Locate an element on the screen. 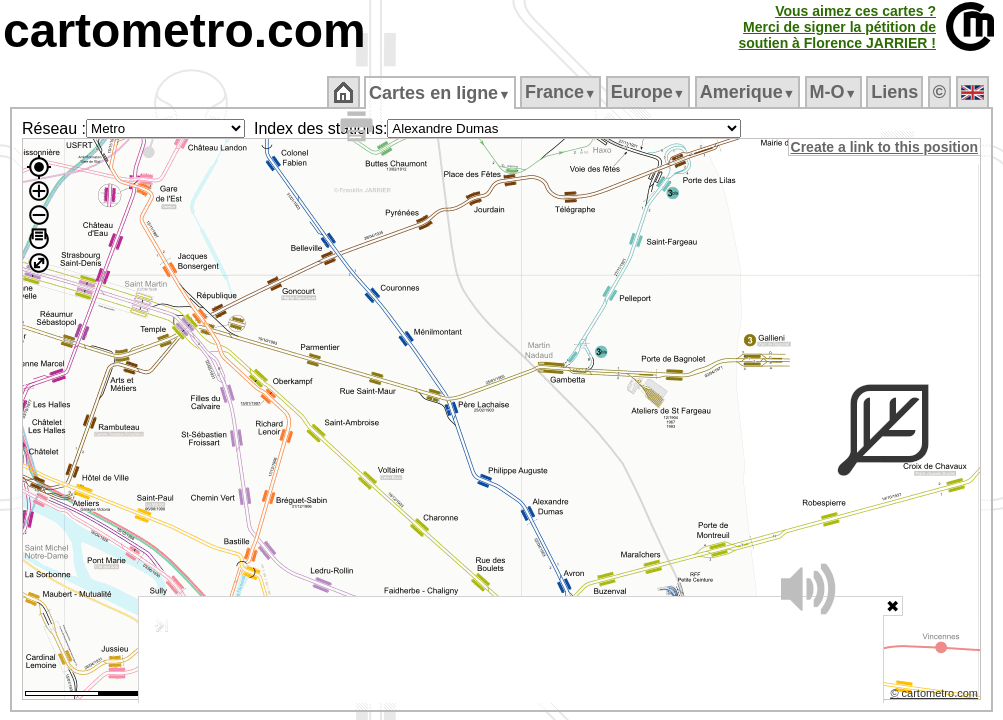 This screenshot has height=720, width=1003. enable power saving or eco mode is located at coordinates (883, 430).